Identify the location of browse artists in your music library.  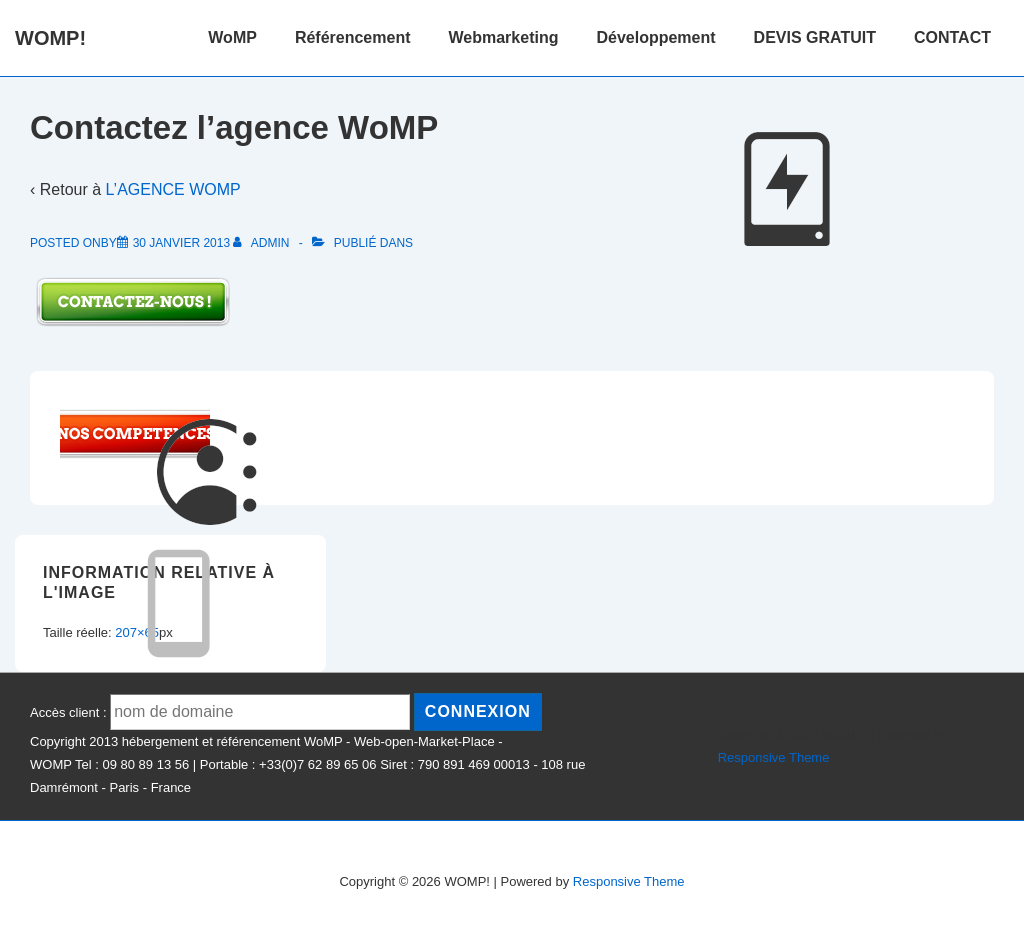
(210, 472).